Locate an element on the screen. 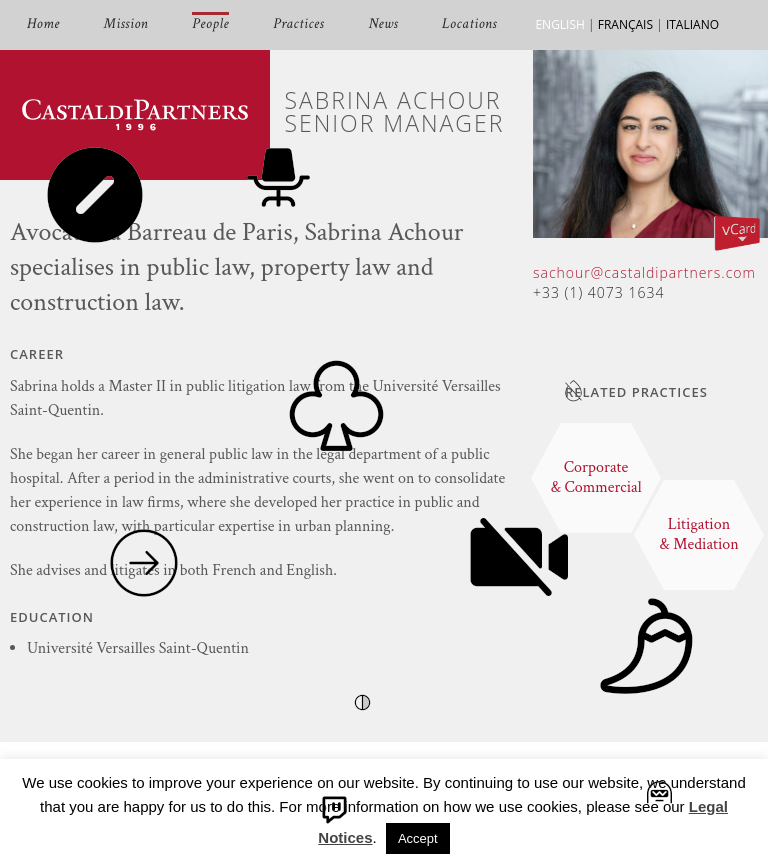 This screenshot has height=866, width=768. disable water or liquid detection is located at coordinates (573, 391).